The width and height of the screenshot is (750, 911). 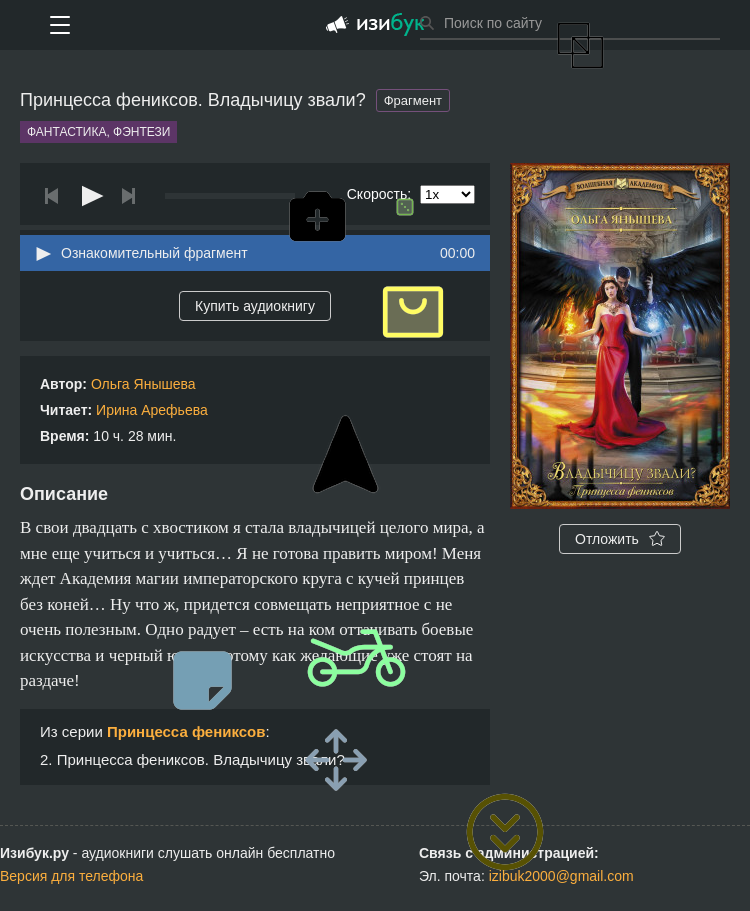 I want to click on expand all content below, so click(x=505, y=832).